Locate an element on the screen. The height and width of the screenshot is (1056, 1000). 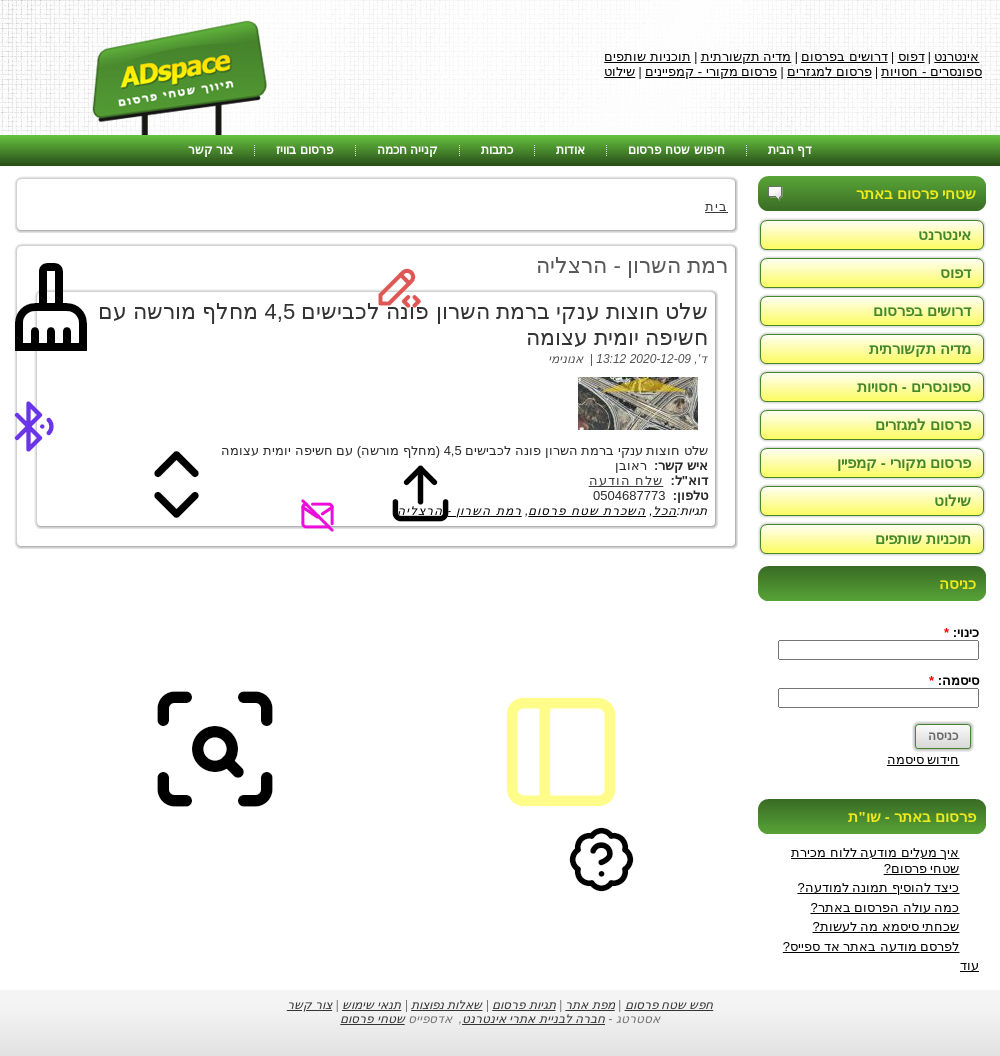
access help or FAQ section is located at coordinates (601, 859).